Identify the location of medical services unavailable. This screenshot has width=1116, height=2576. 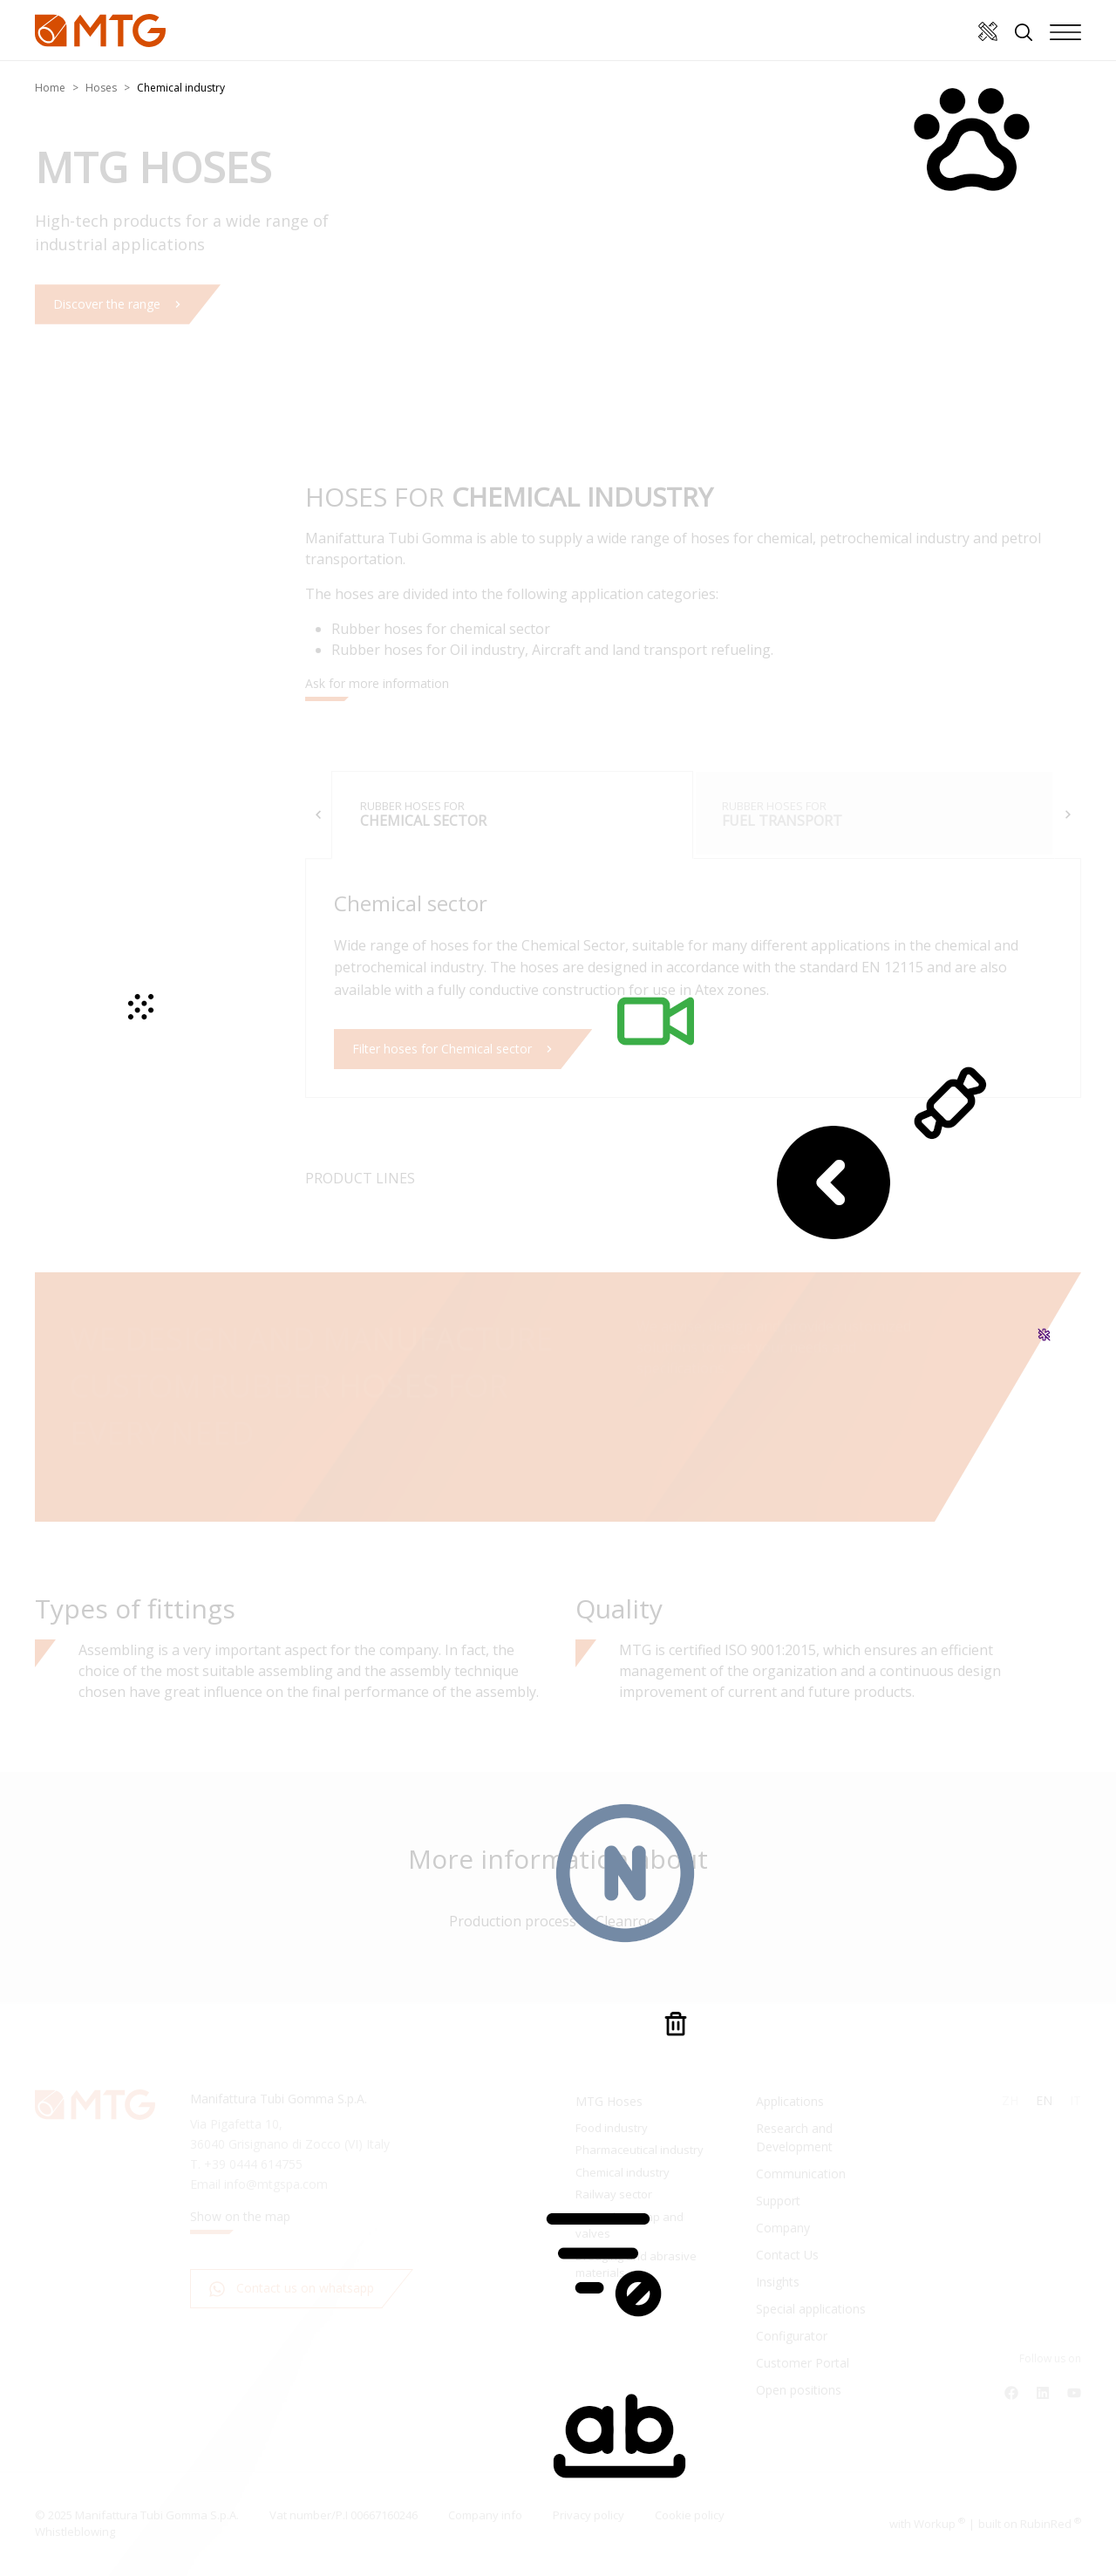
(1044, 1334).